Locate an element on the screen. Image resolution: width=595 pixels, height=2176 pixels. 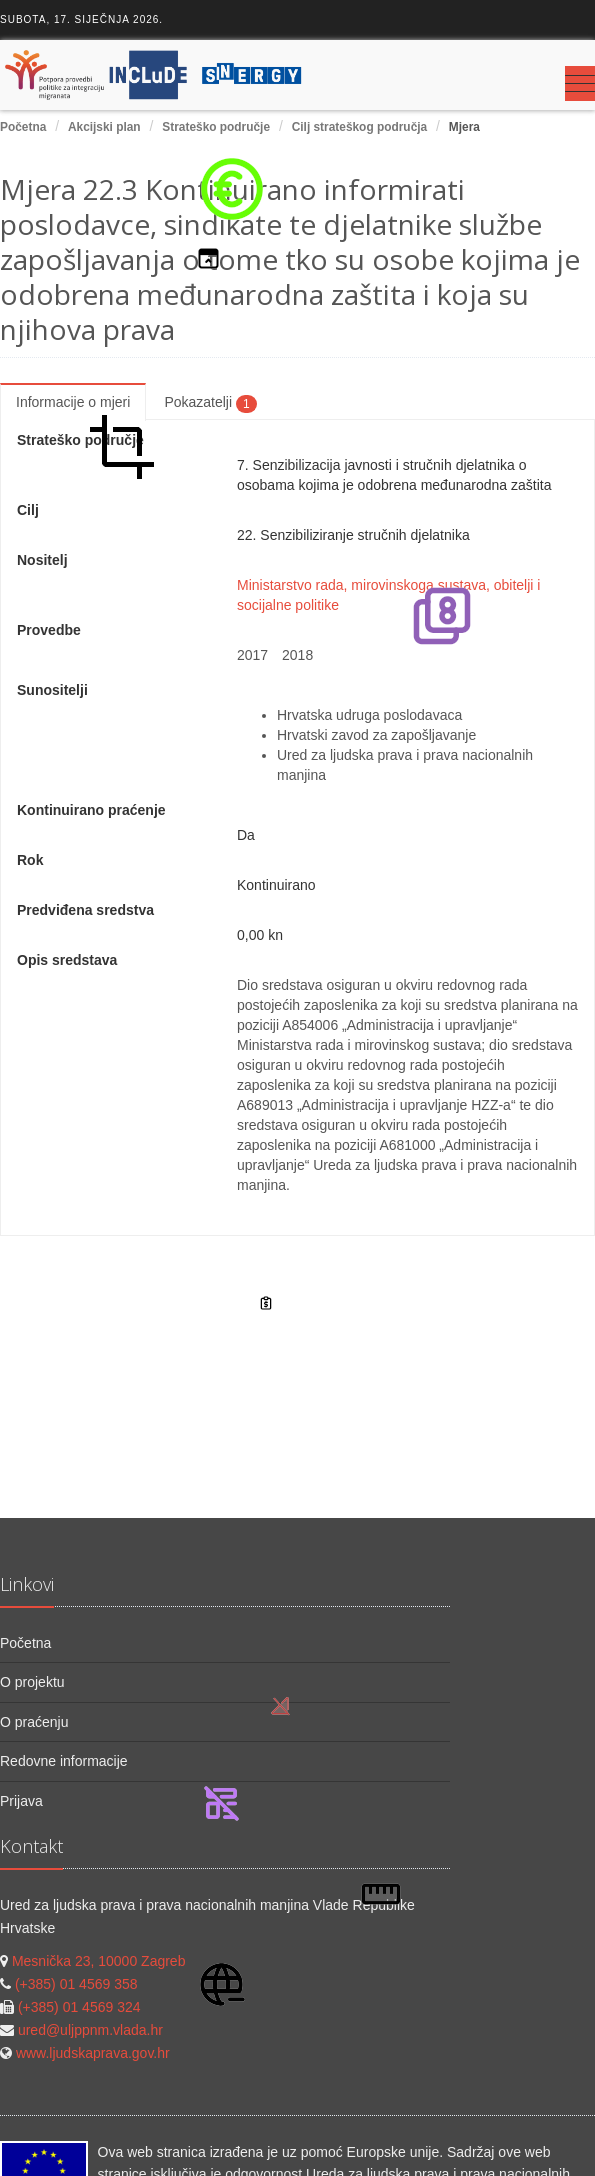
view financial report is located at coordinates (266, 1303).